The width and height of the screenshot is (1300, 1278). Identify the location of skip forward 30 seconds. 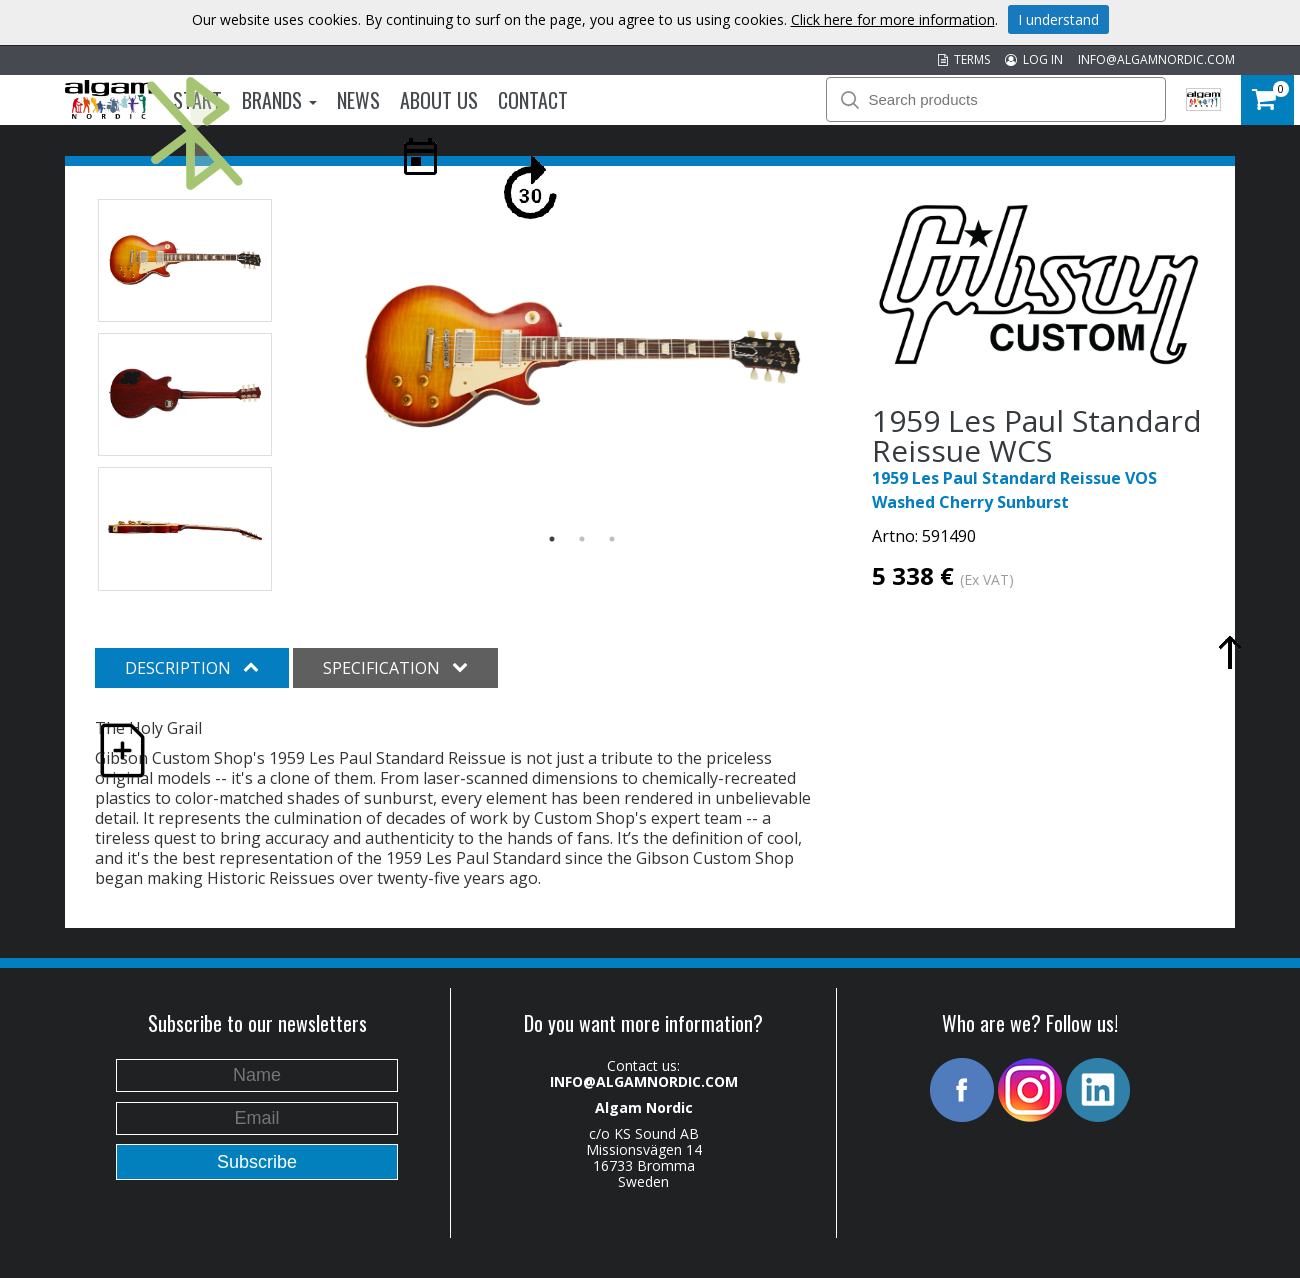
(530, 189).